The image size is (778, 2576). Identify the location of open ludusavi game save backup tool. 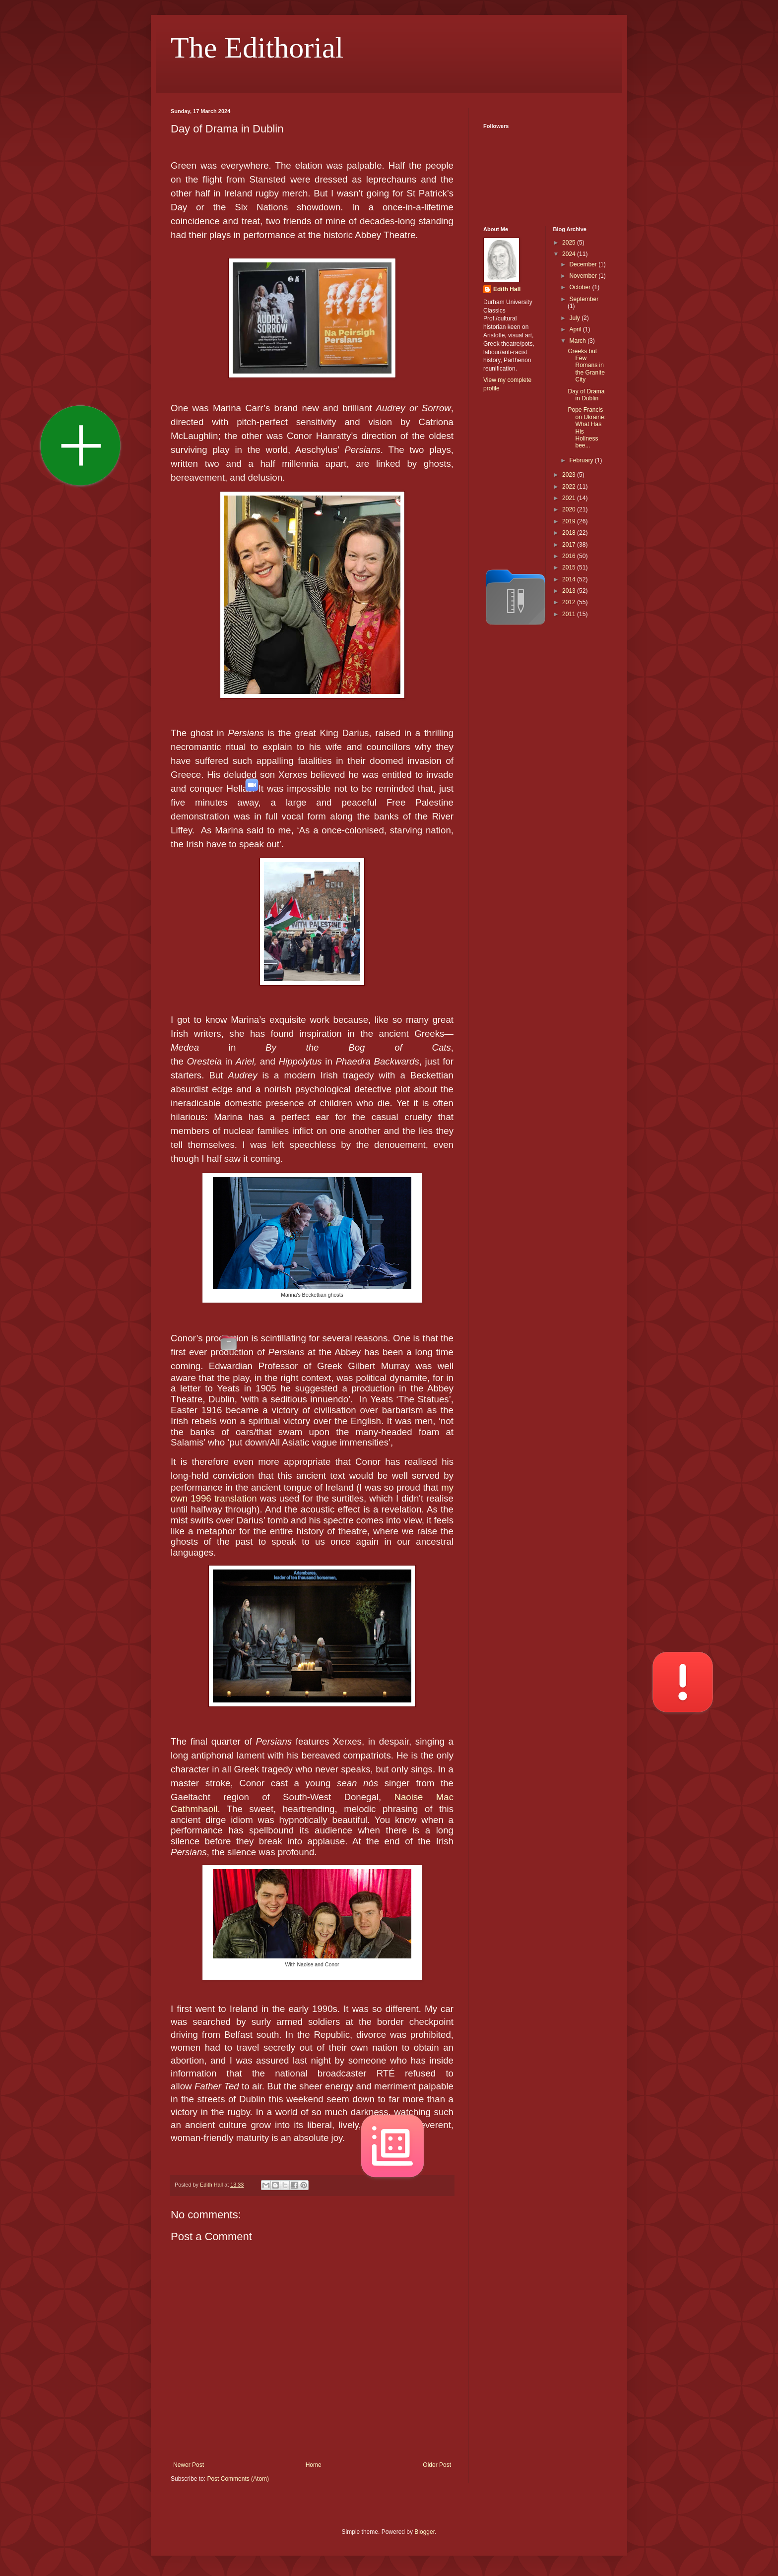
(392, 2146).